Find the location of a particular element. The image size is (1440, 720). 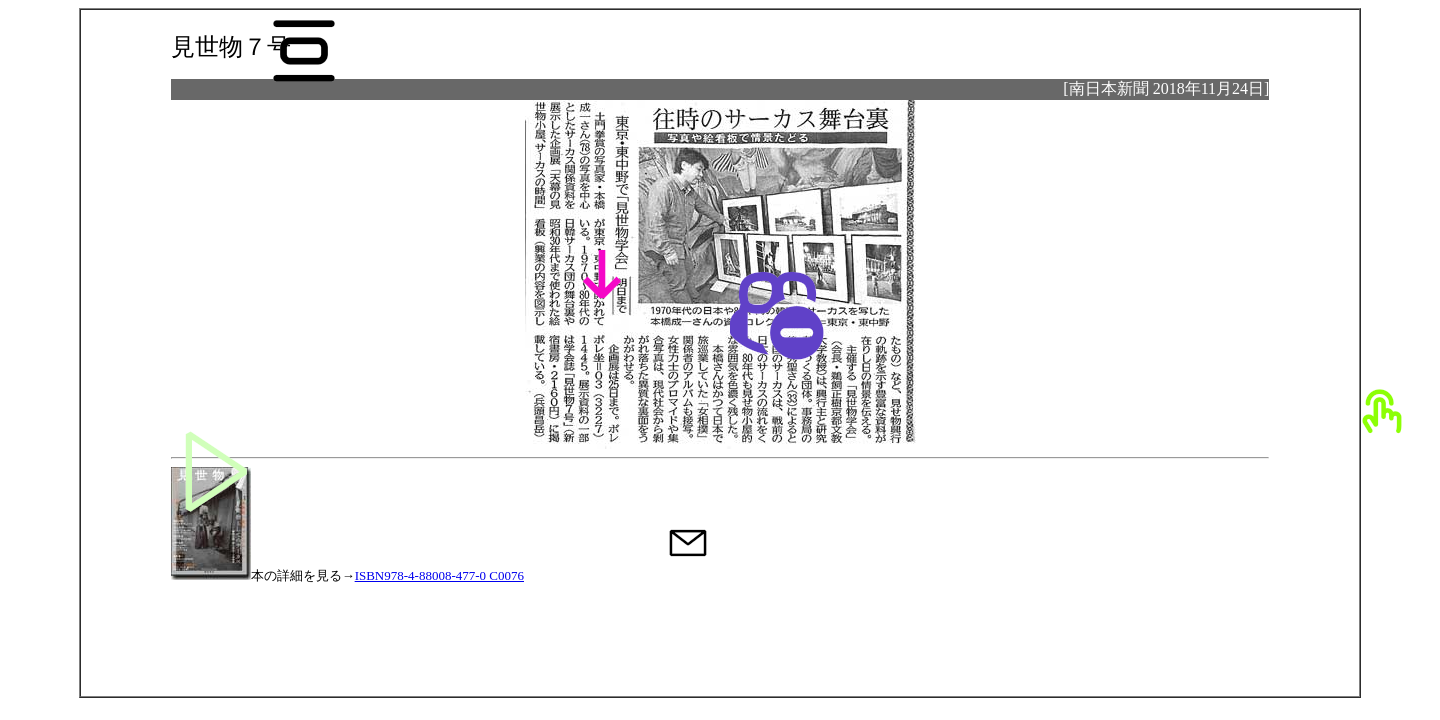

tap to interact with this element is located at coordinates (1382, 412).